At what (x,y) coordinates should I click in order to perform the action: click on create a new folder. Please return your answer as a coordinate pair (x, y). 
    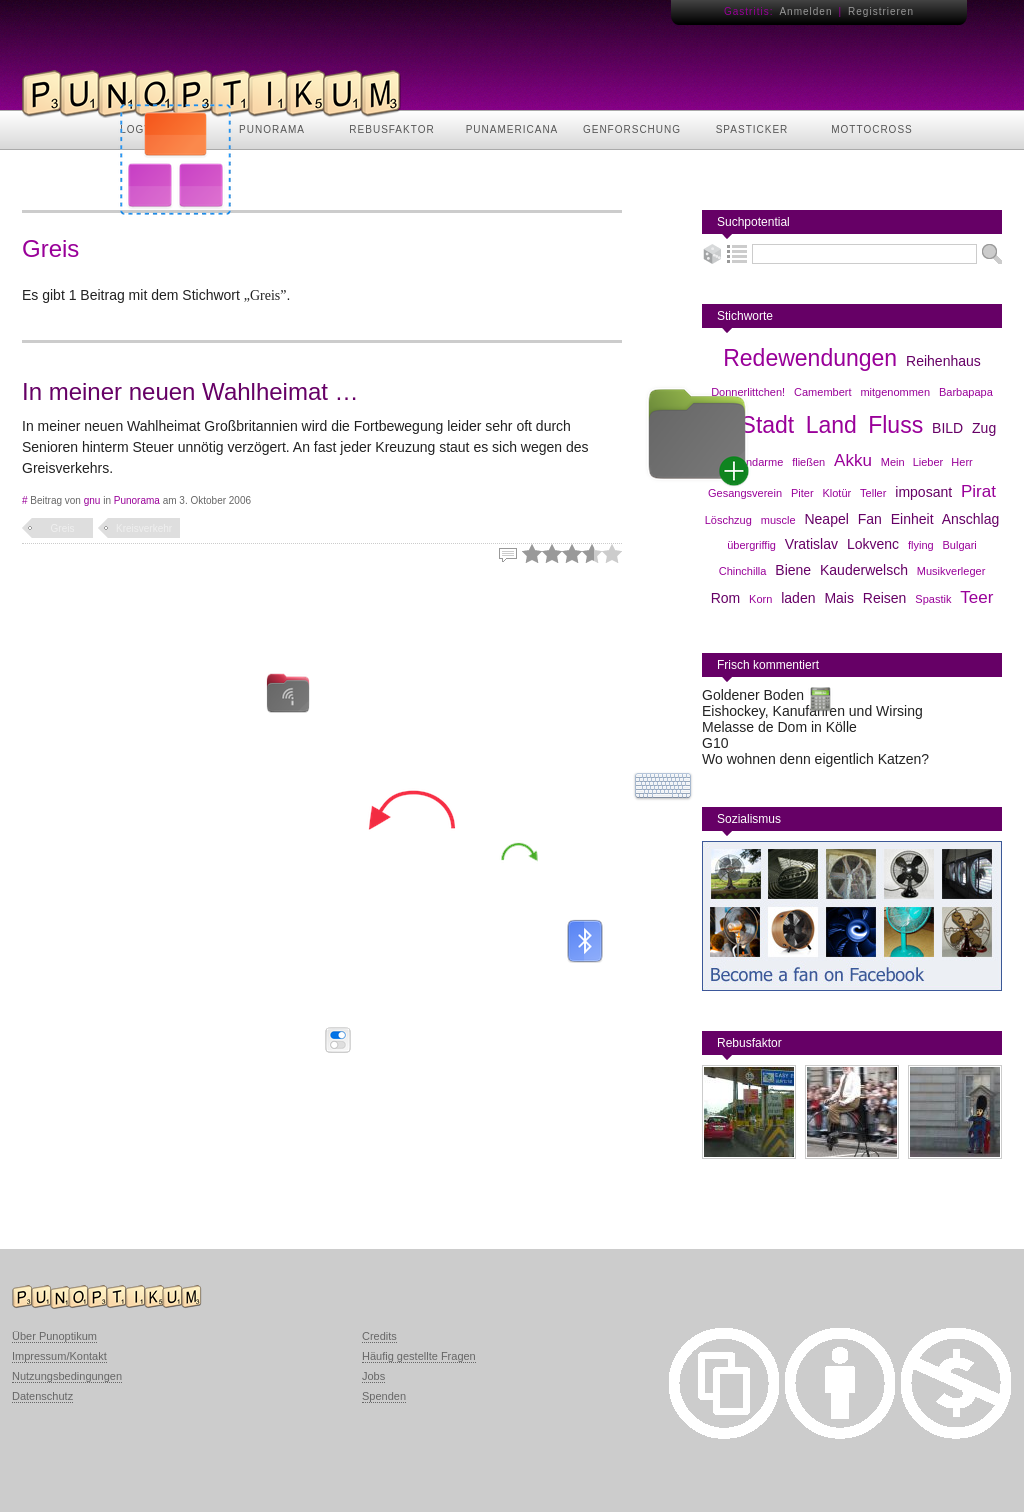
    Looking at the image, I should click on (697, 434).